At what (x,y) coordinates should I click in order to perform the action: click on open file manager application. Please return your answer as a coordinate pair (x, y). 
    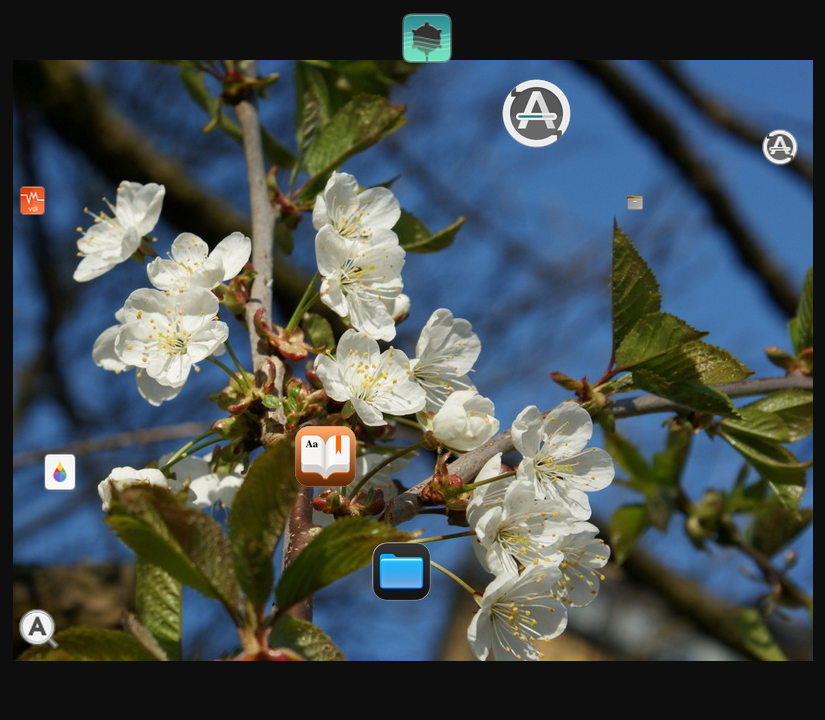
    Looking at the image, I should click on (635, 202).